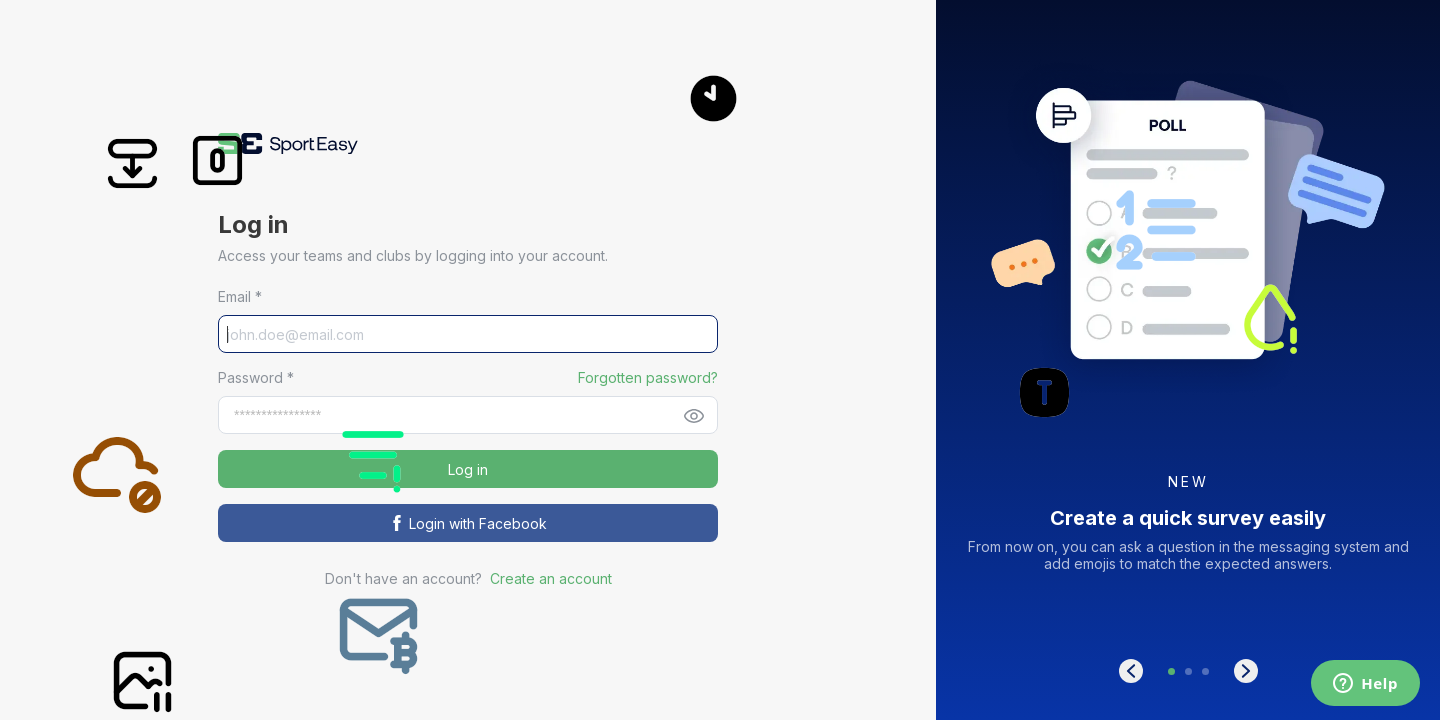 This screenshot has height=720, width=1440. I want to click on represents the letter "o" in a text or keyboard input, so click(217, 160).